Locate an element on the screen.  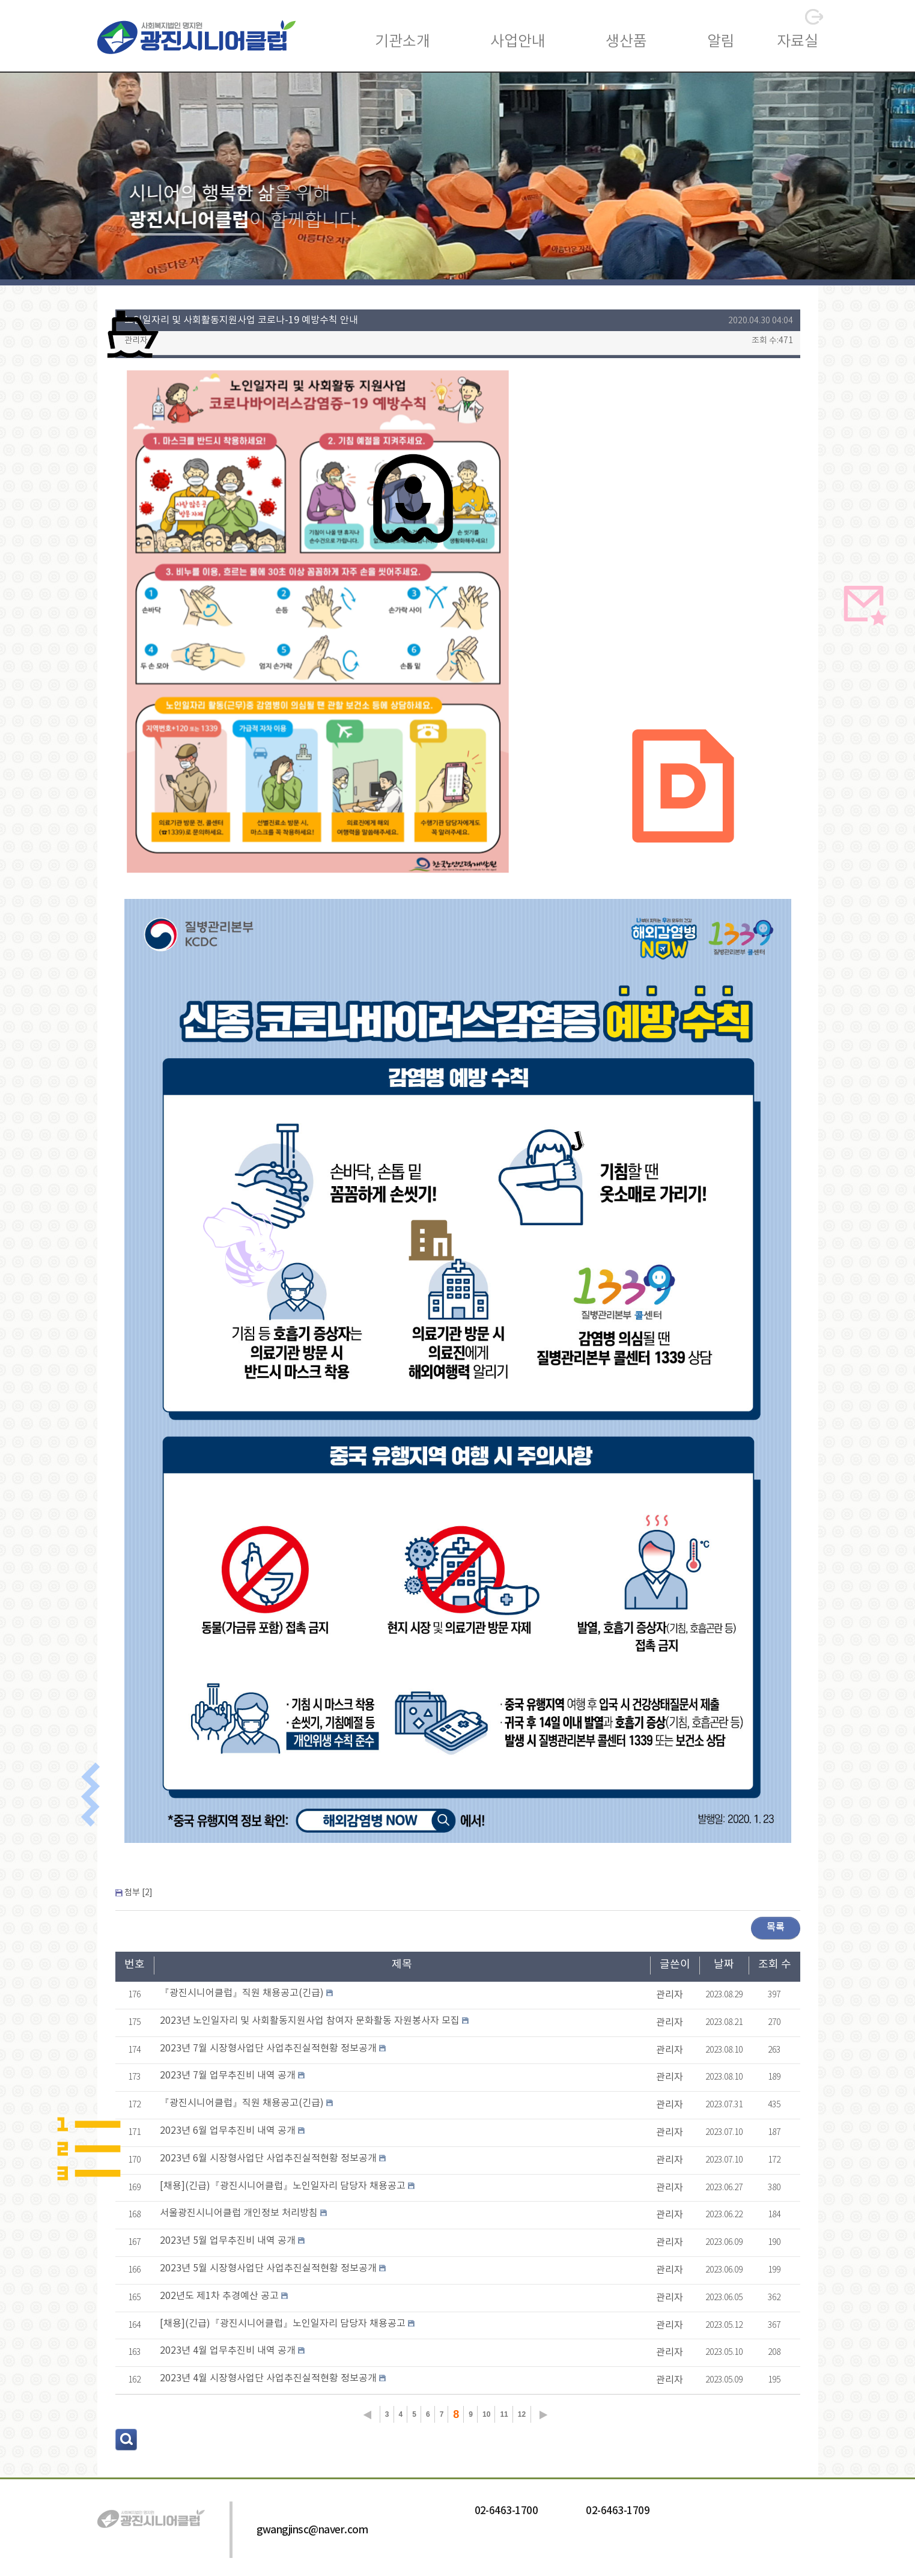
find nearby hotels or accommodations is located at coordinates (431, 1240).